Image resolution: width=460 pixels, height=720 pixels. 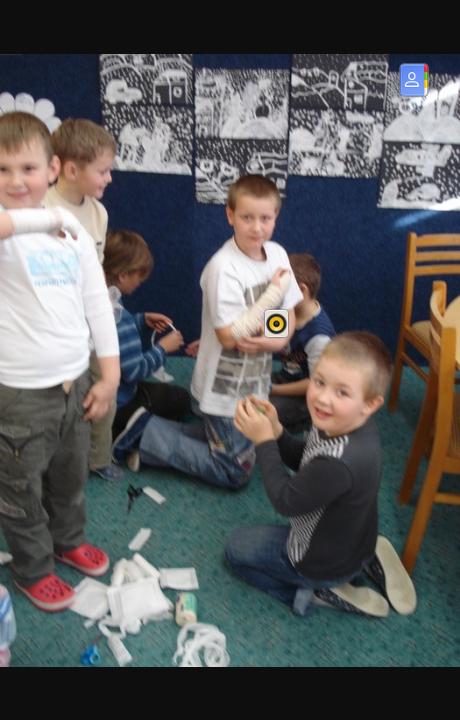 I want to click on open the contacts app, so click(x=414, y=80).